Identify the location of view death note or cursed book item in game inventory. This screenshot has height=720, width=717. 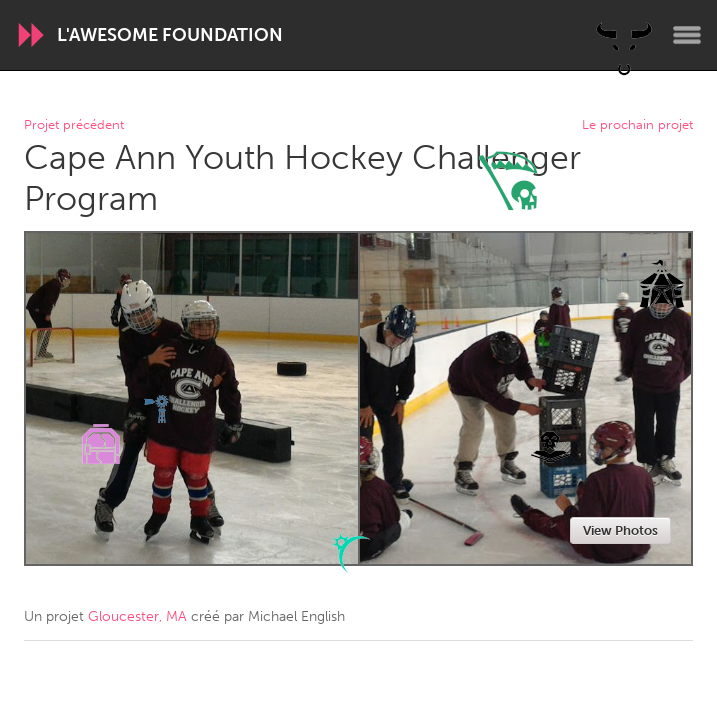
(550, 448).